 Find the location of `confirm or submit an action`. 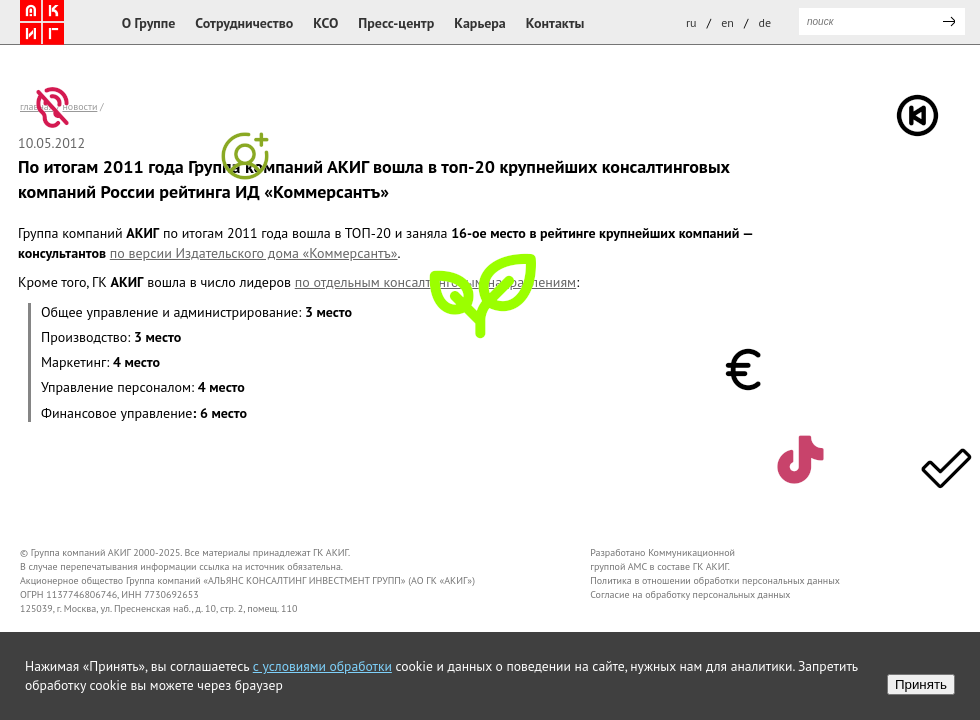

confirm or submit an action is located at coordinates (945, 467).